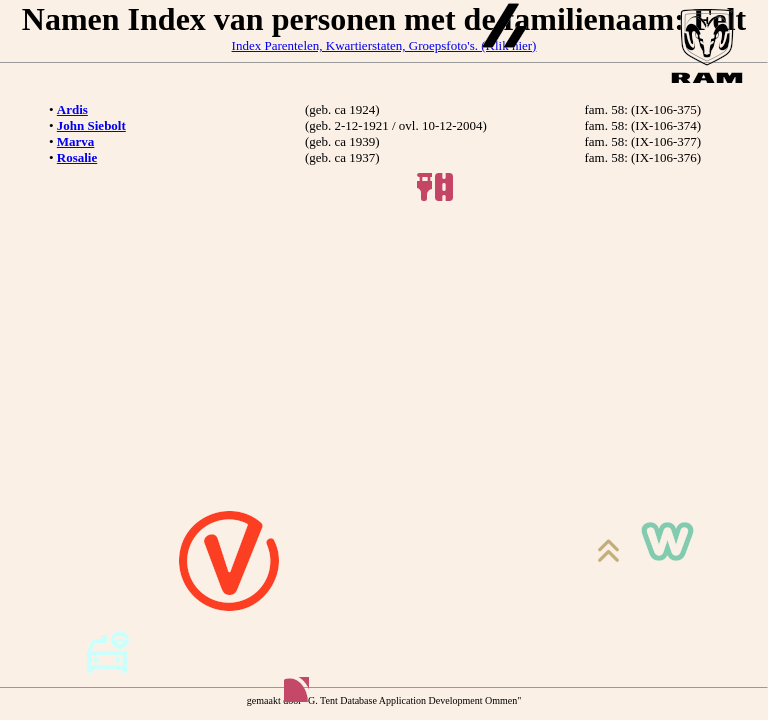  I want to click on taxi or rideshare with wifi available, so click(107, 653).